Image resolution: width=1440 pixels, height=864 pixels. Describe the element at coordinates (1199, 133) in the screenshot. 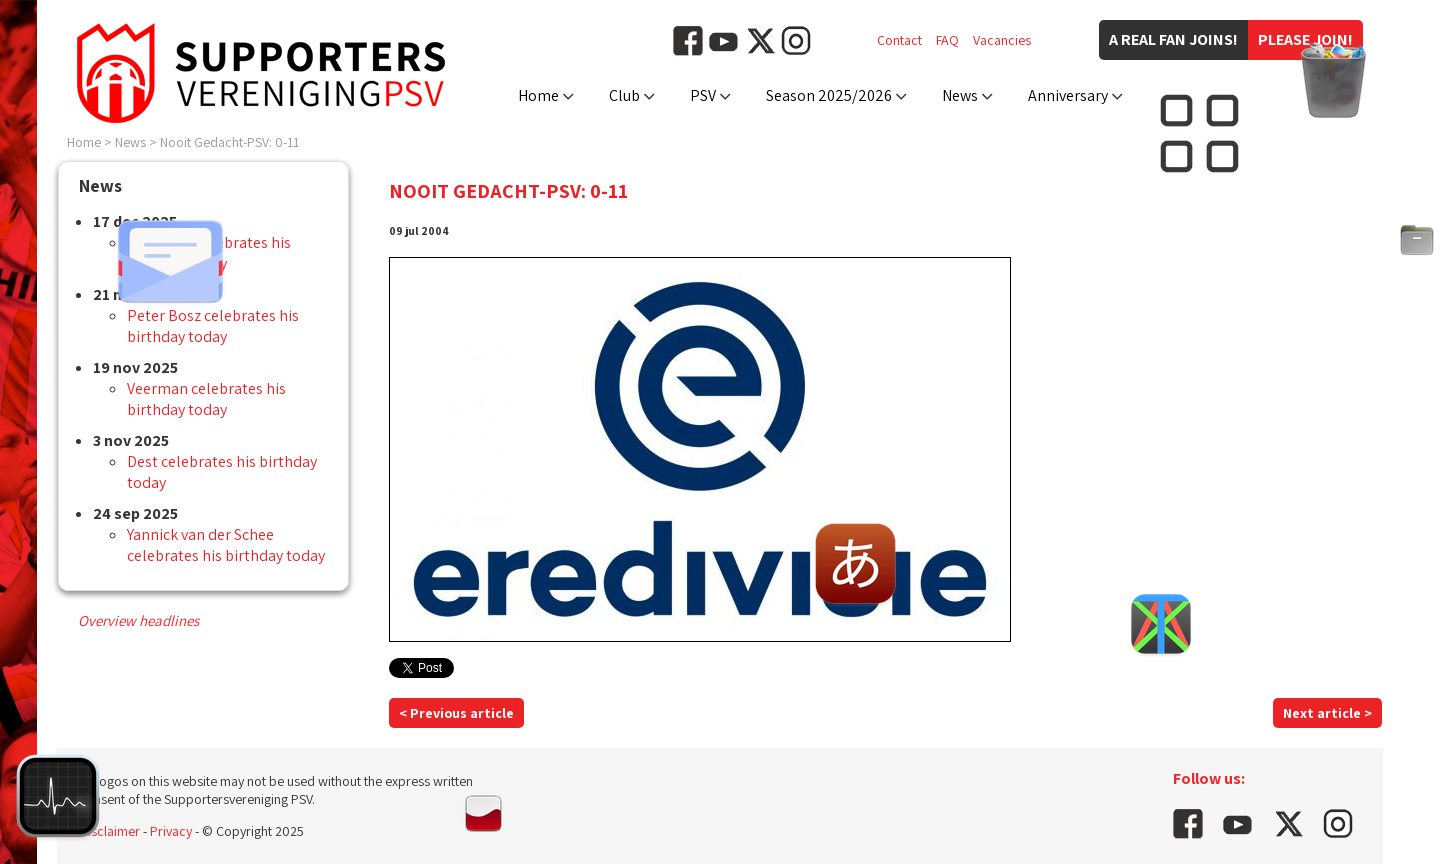

I see `view all applications` at that location.